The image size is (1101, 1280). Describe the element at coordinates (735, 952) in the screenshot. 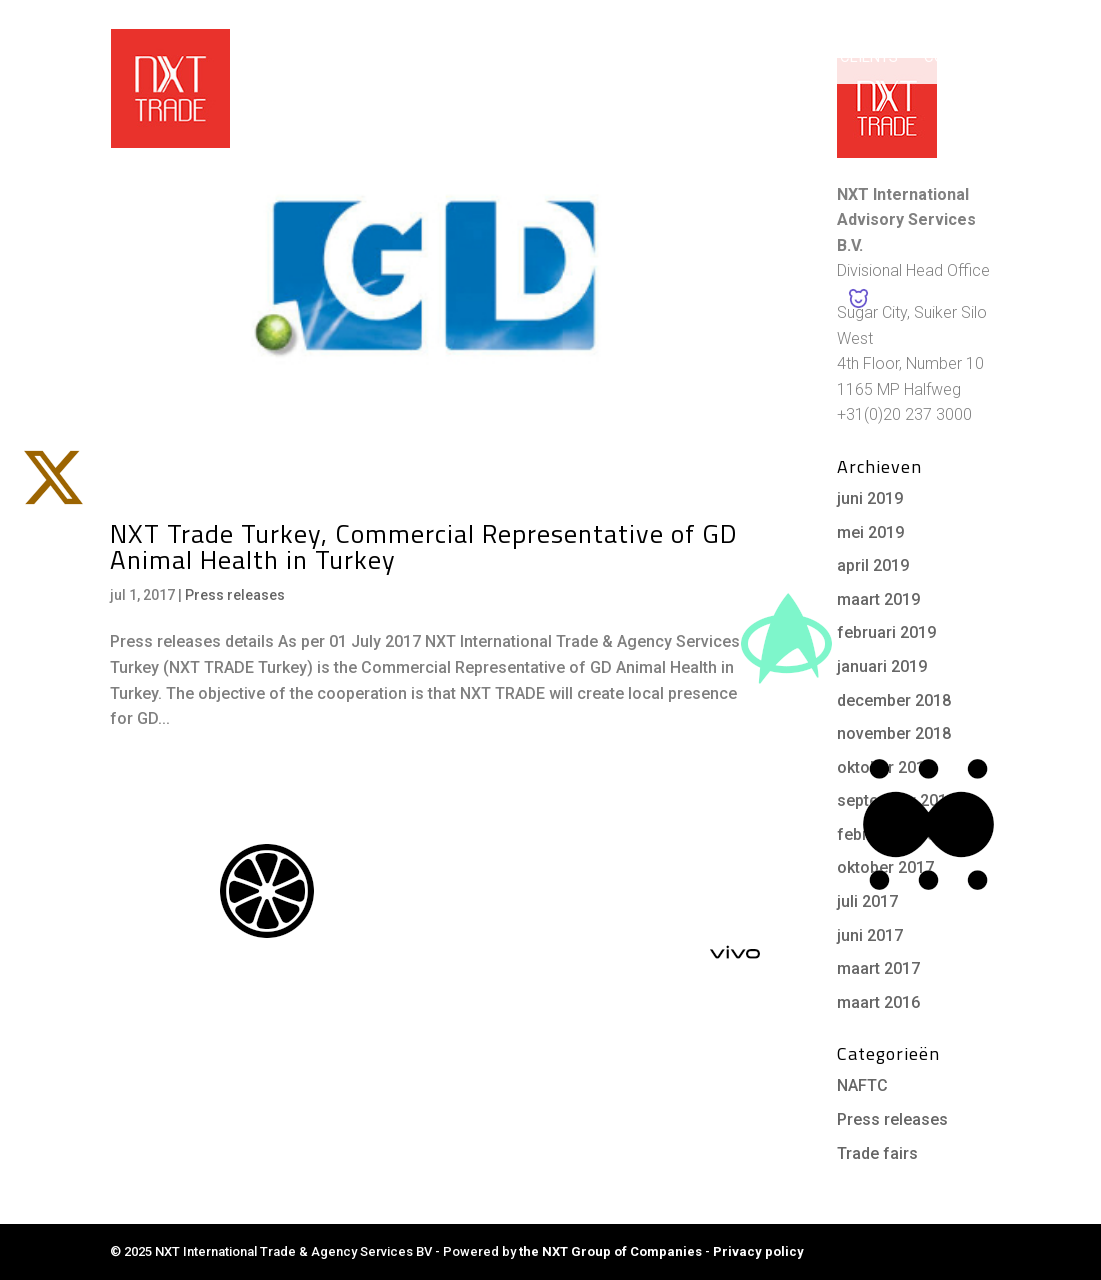

I see `vivo brand logo` at that location.